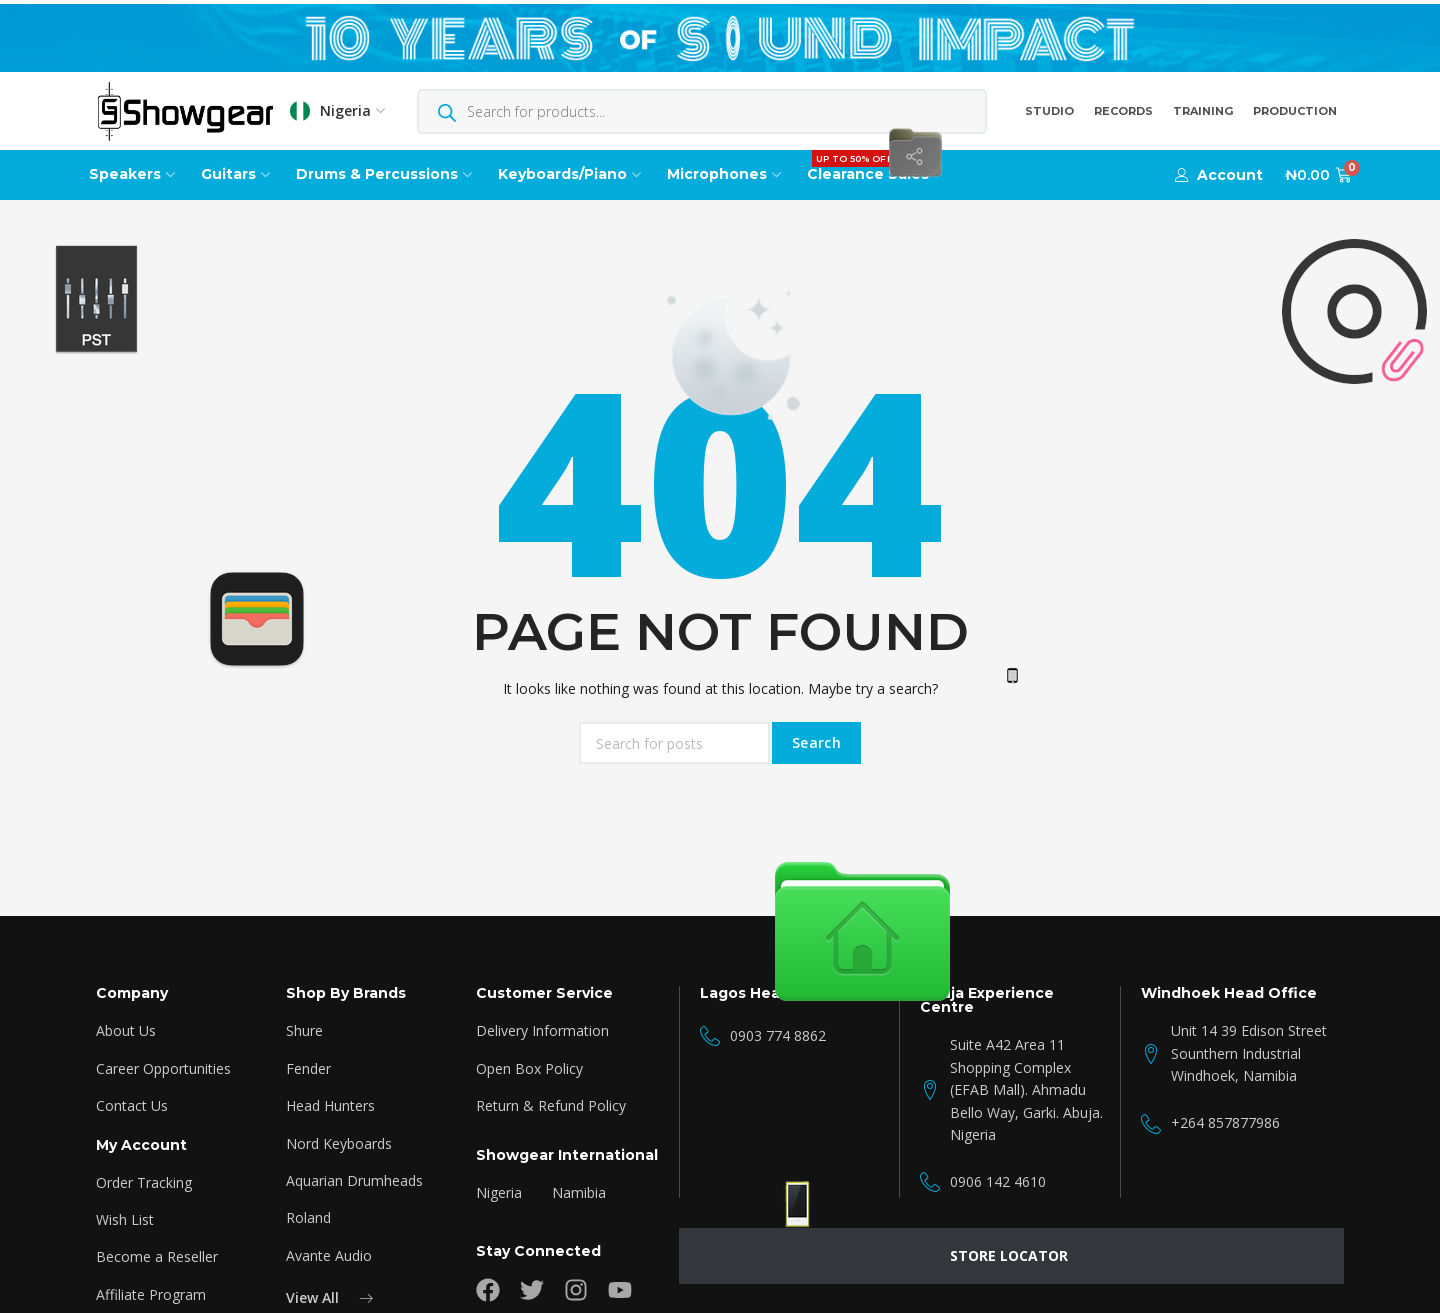 The width and height of the screenshot is (1440, 1313). Describe the element at coordinates (733, 355) in the screenshot. I see `indicates clear night weather conditions` at that location.